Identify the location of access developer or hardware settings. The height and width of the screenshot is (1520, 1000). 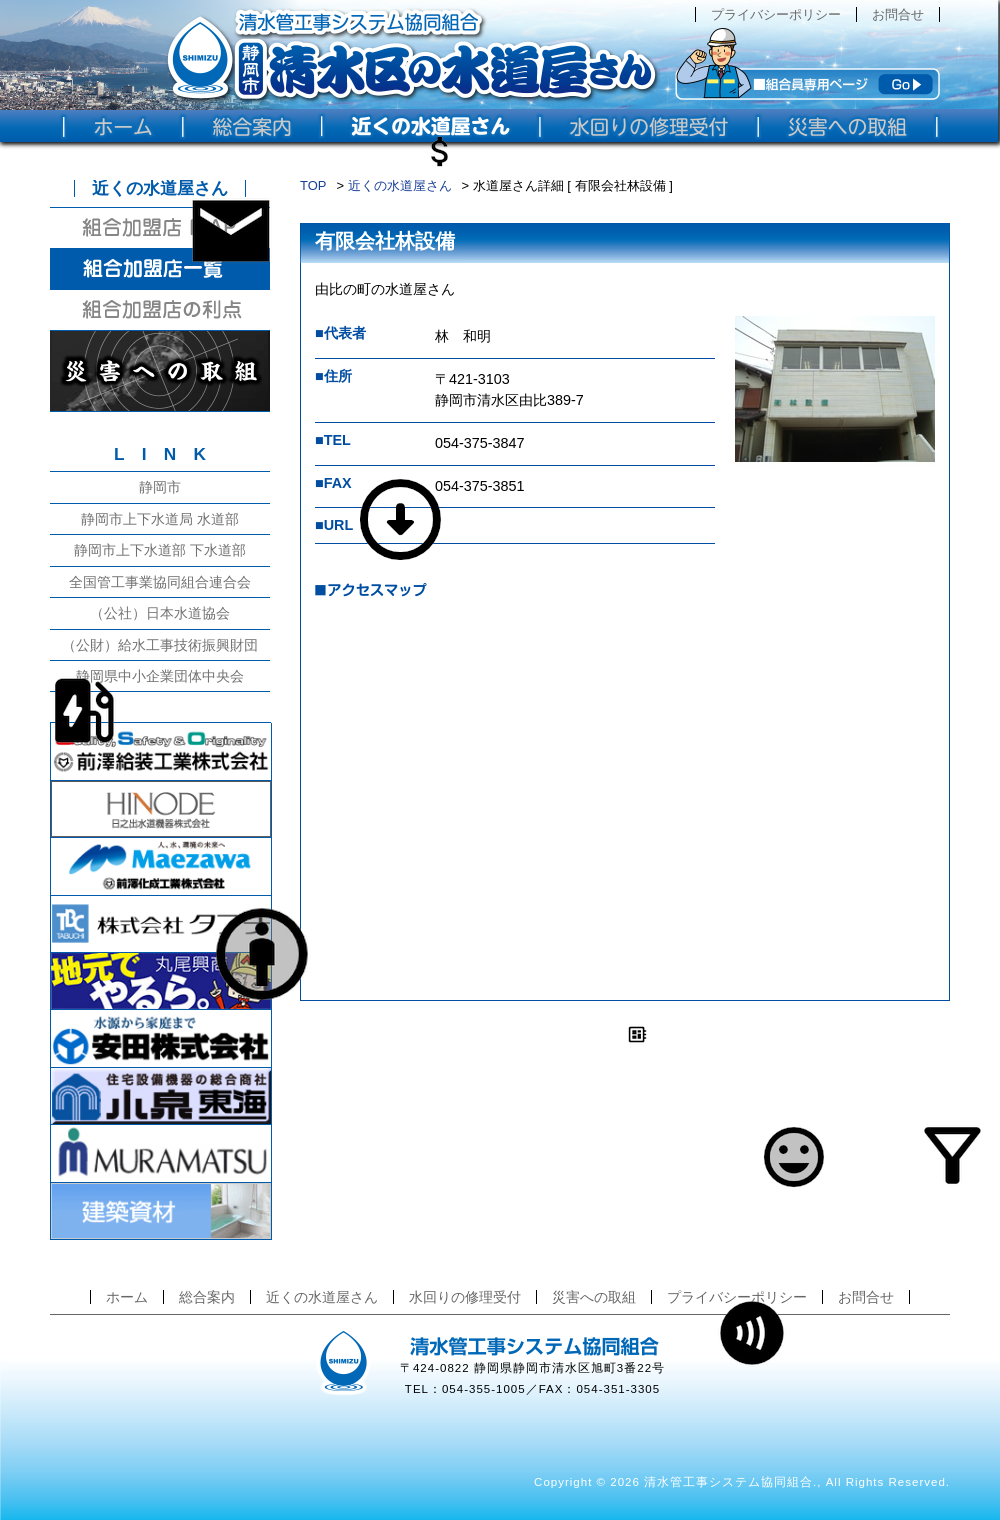
(637, 1034).